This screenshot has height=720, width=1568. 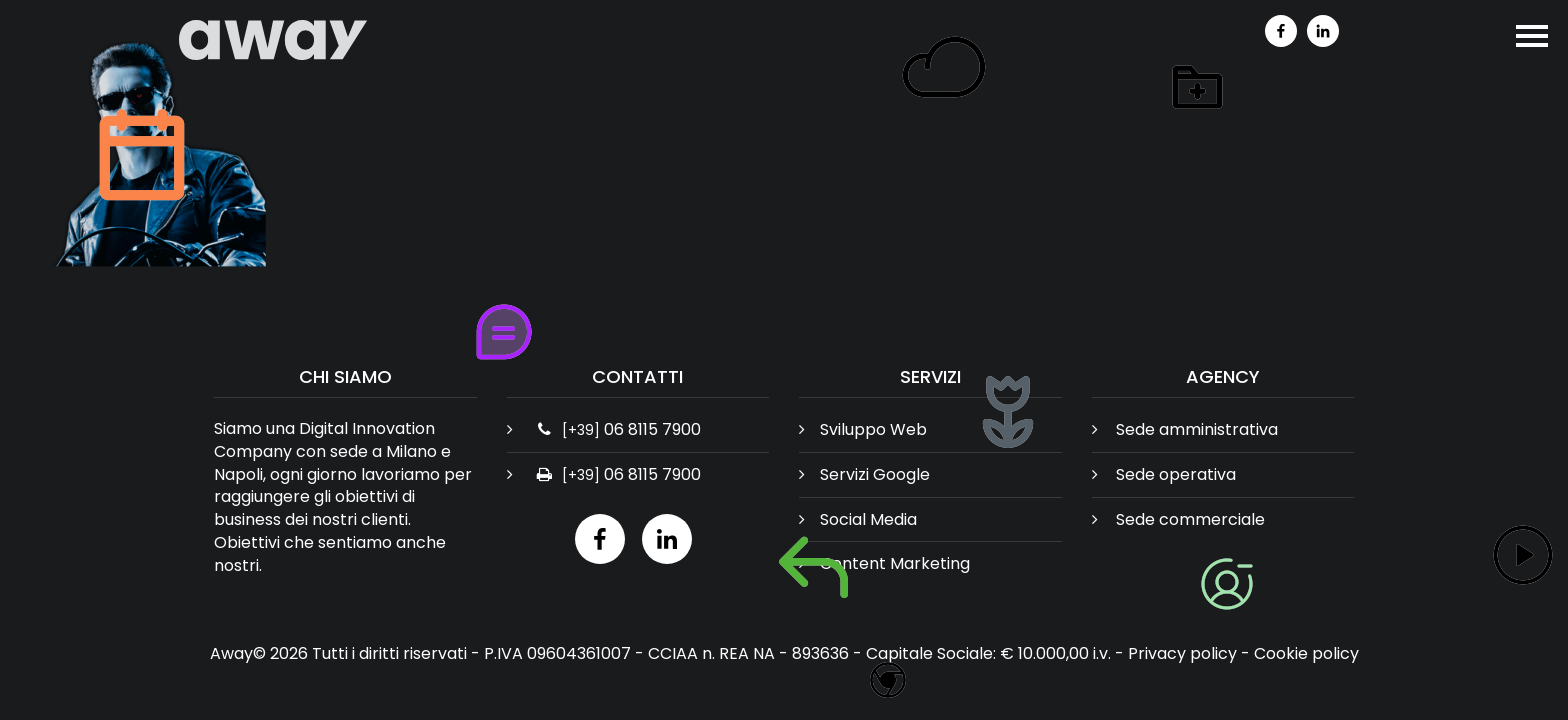 I want to click on access cloud storage, so click(x=944, y=67).